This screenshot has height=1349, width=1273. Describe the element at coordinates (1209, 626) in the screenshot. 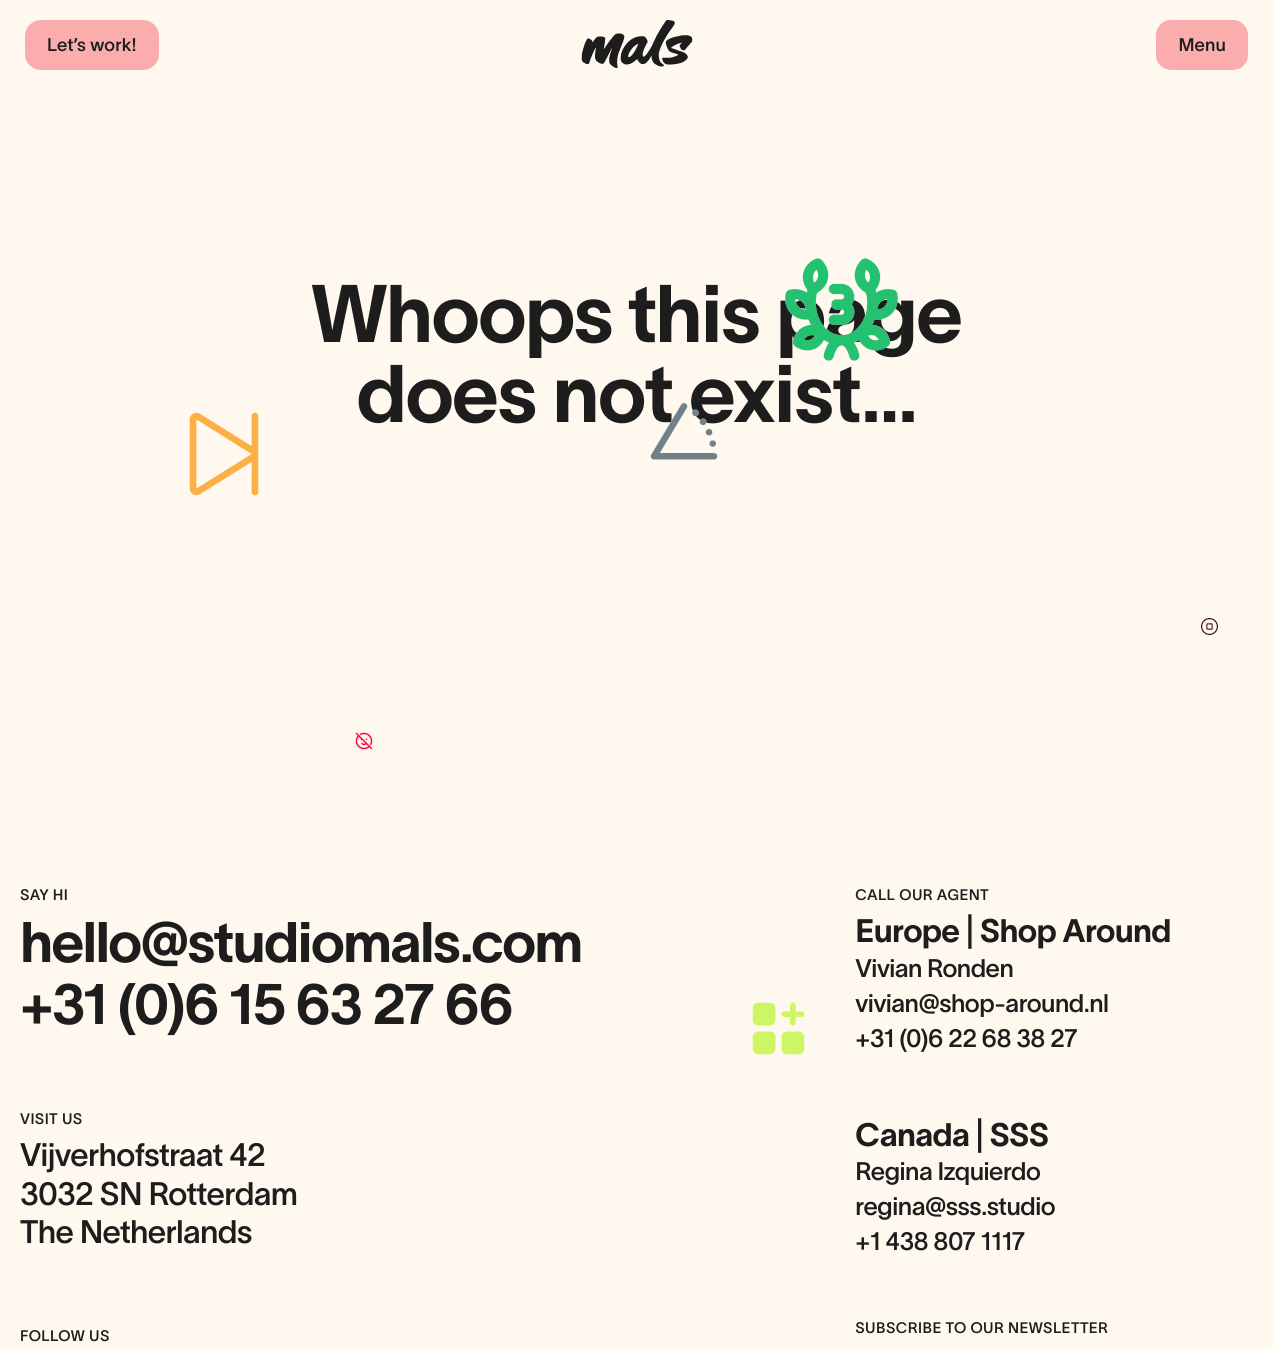

I see `stop media playback` at that location.